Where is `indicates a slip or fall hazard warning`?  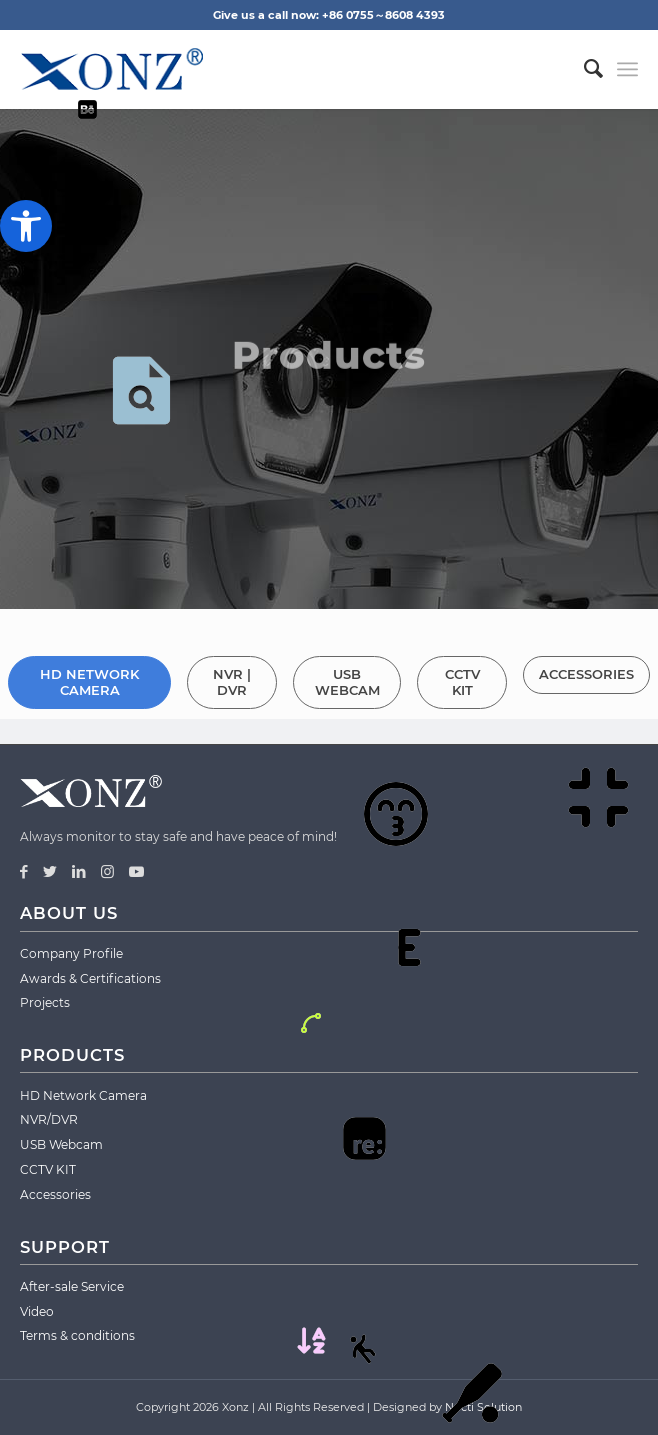
indicates a slip or fall hazard warning is located at coordinates (362, 1349).